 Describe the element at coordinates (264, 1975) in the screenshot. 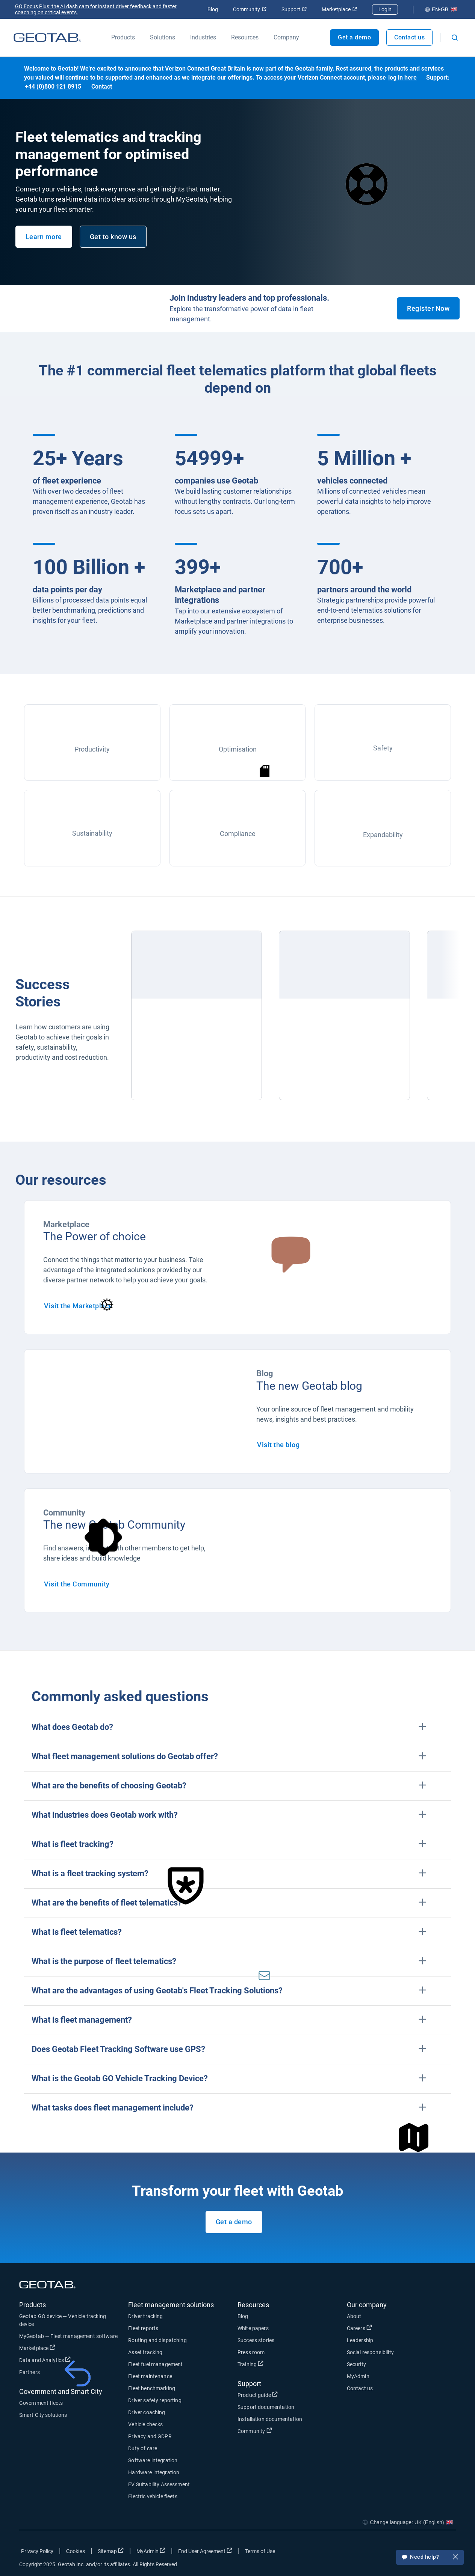

I see `access your email inbox` at that location.